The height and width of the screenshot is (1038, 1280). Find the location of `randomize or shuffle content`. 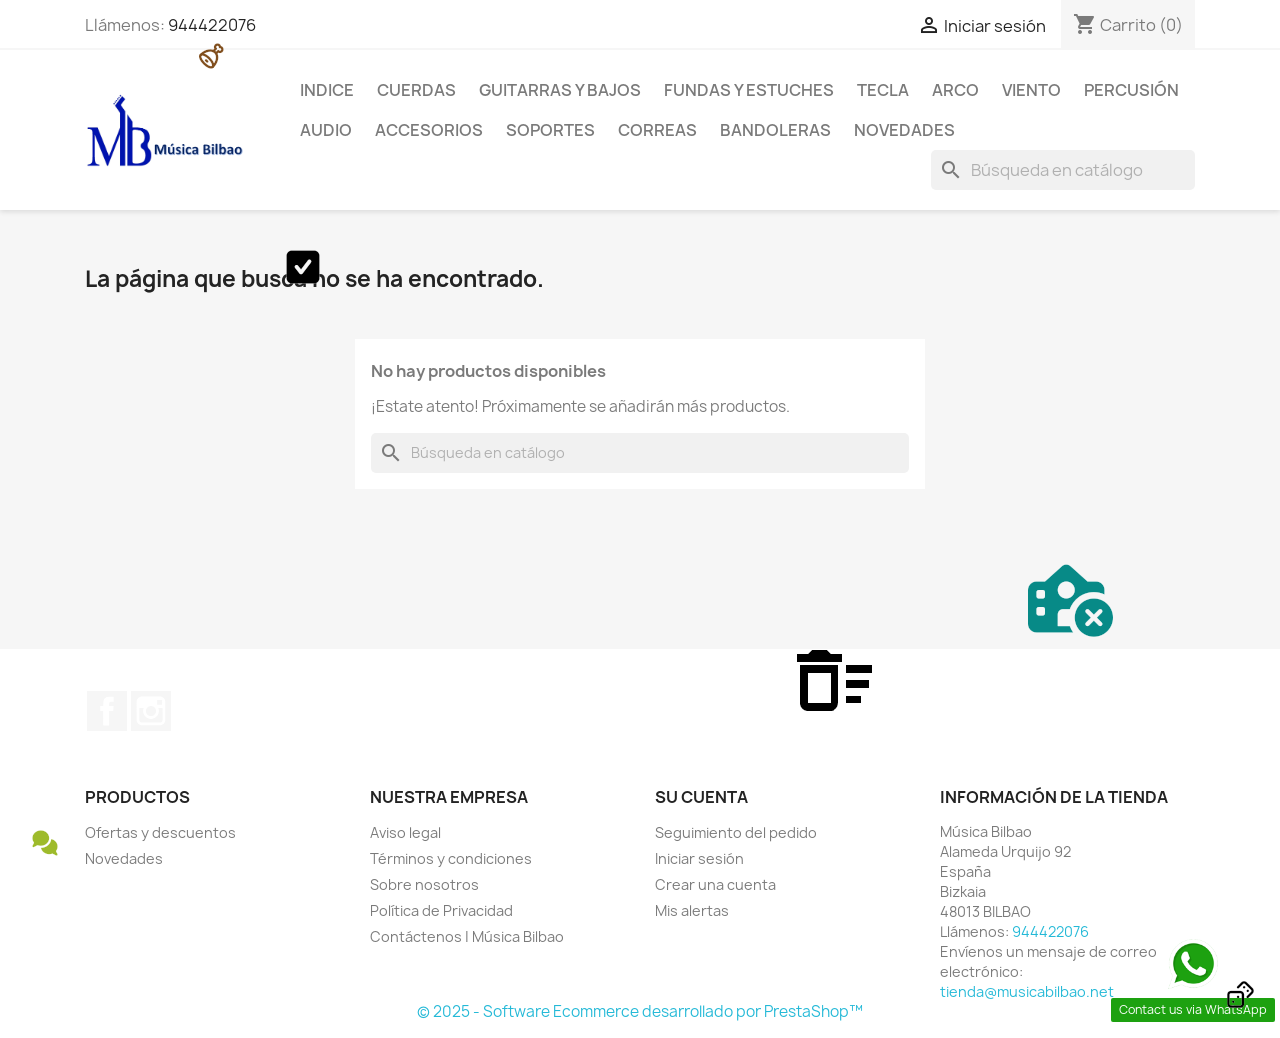

randomize or shuffle content is located at coordinates (1240, 994).